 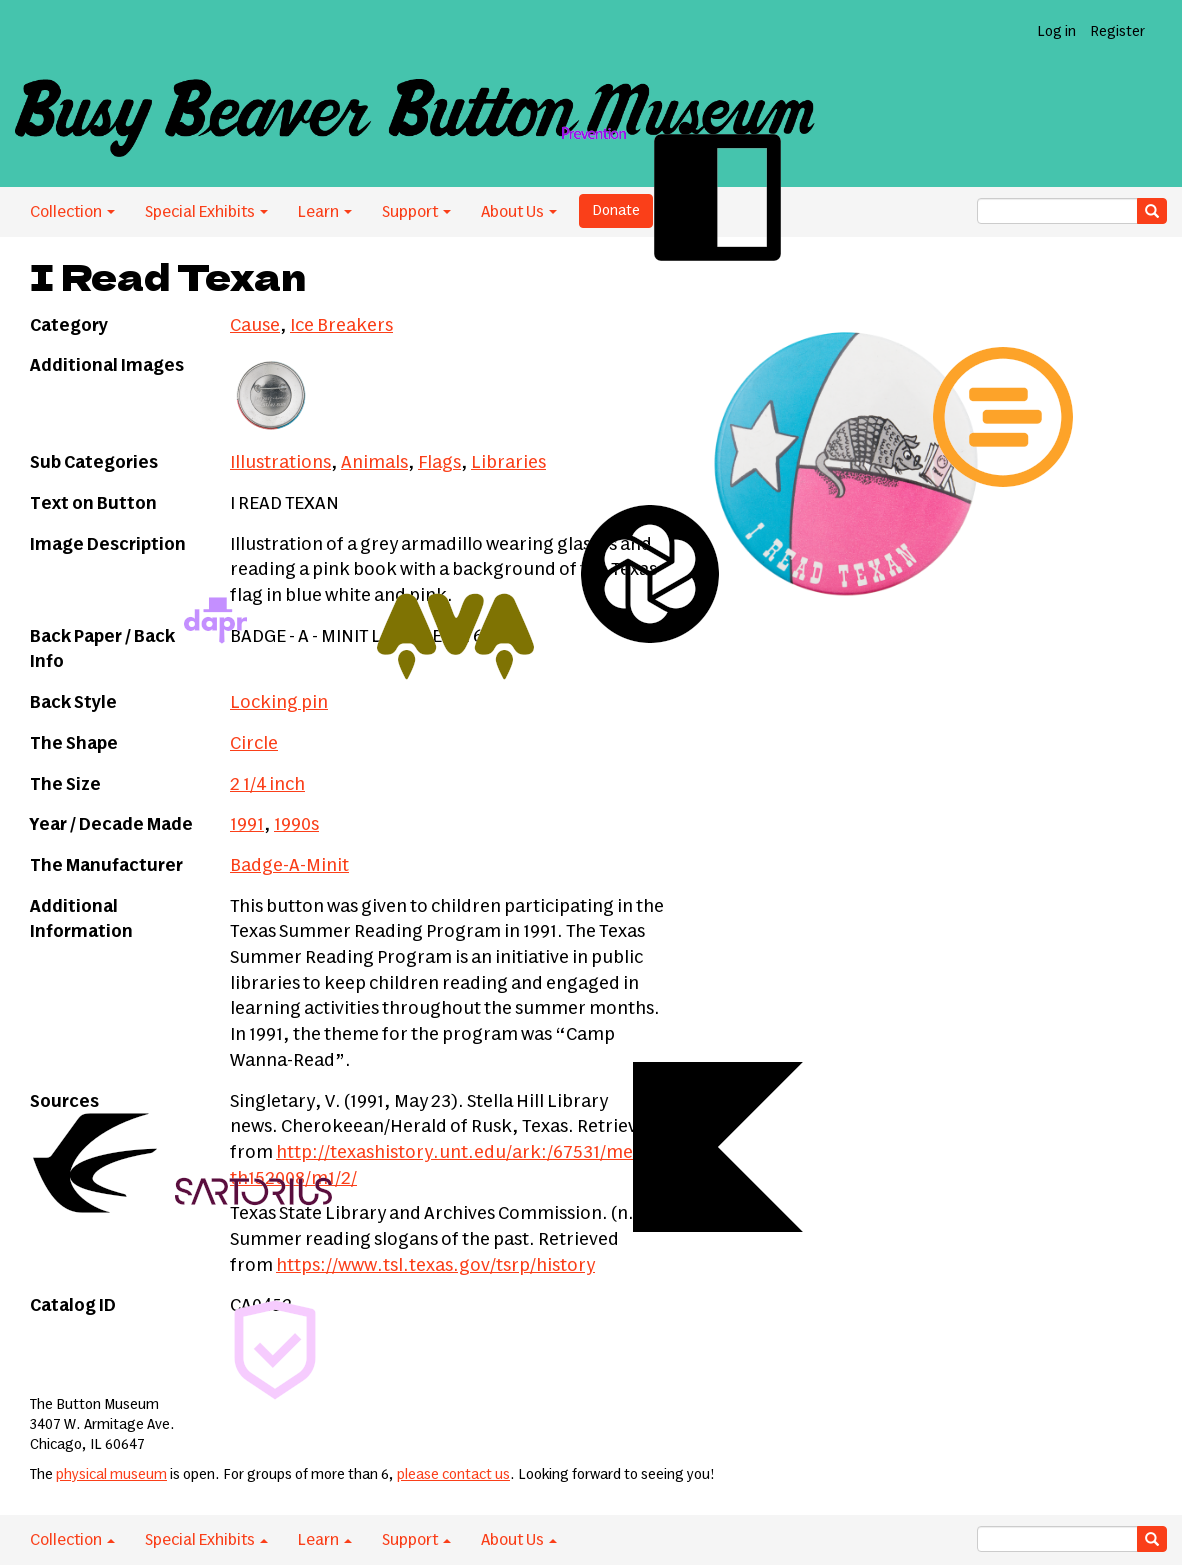 I want to click on prevention magazine brand logo, so click(x=594, y=133).